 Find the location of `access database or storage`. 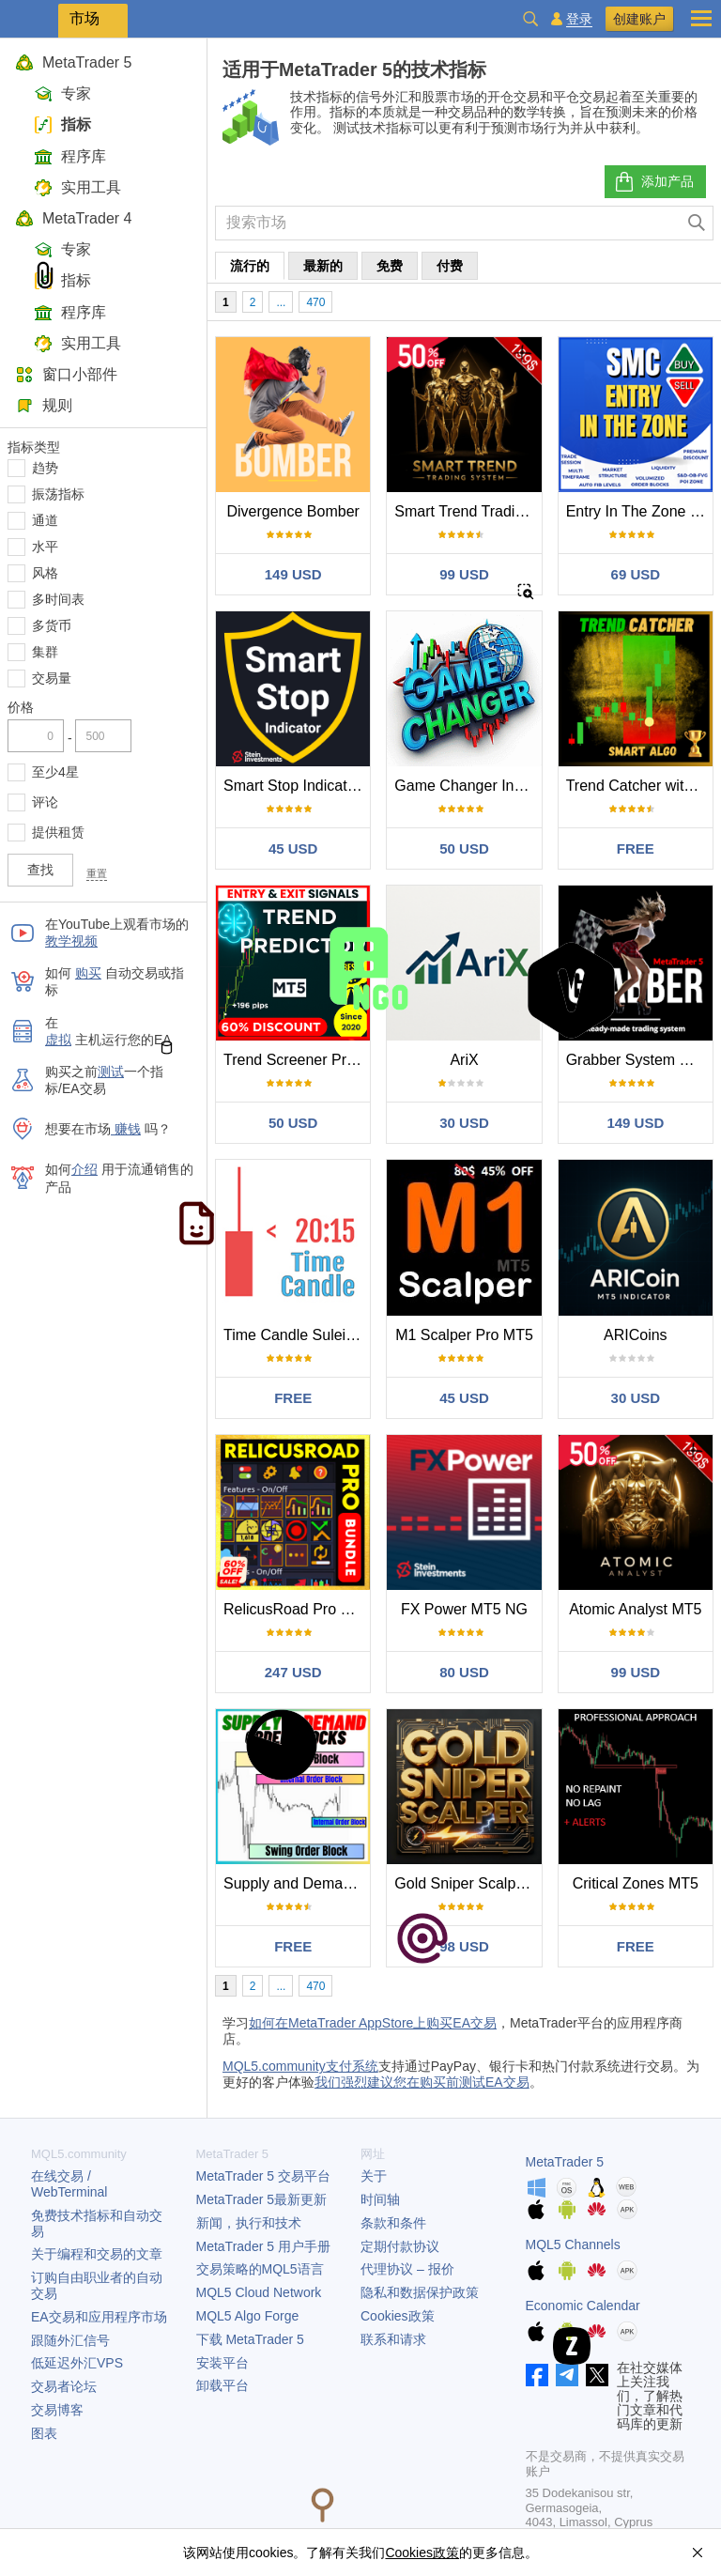

access database or storage is located at coordinates (166, 1047).